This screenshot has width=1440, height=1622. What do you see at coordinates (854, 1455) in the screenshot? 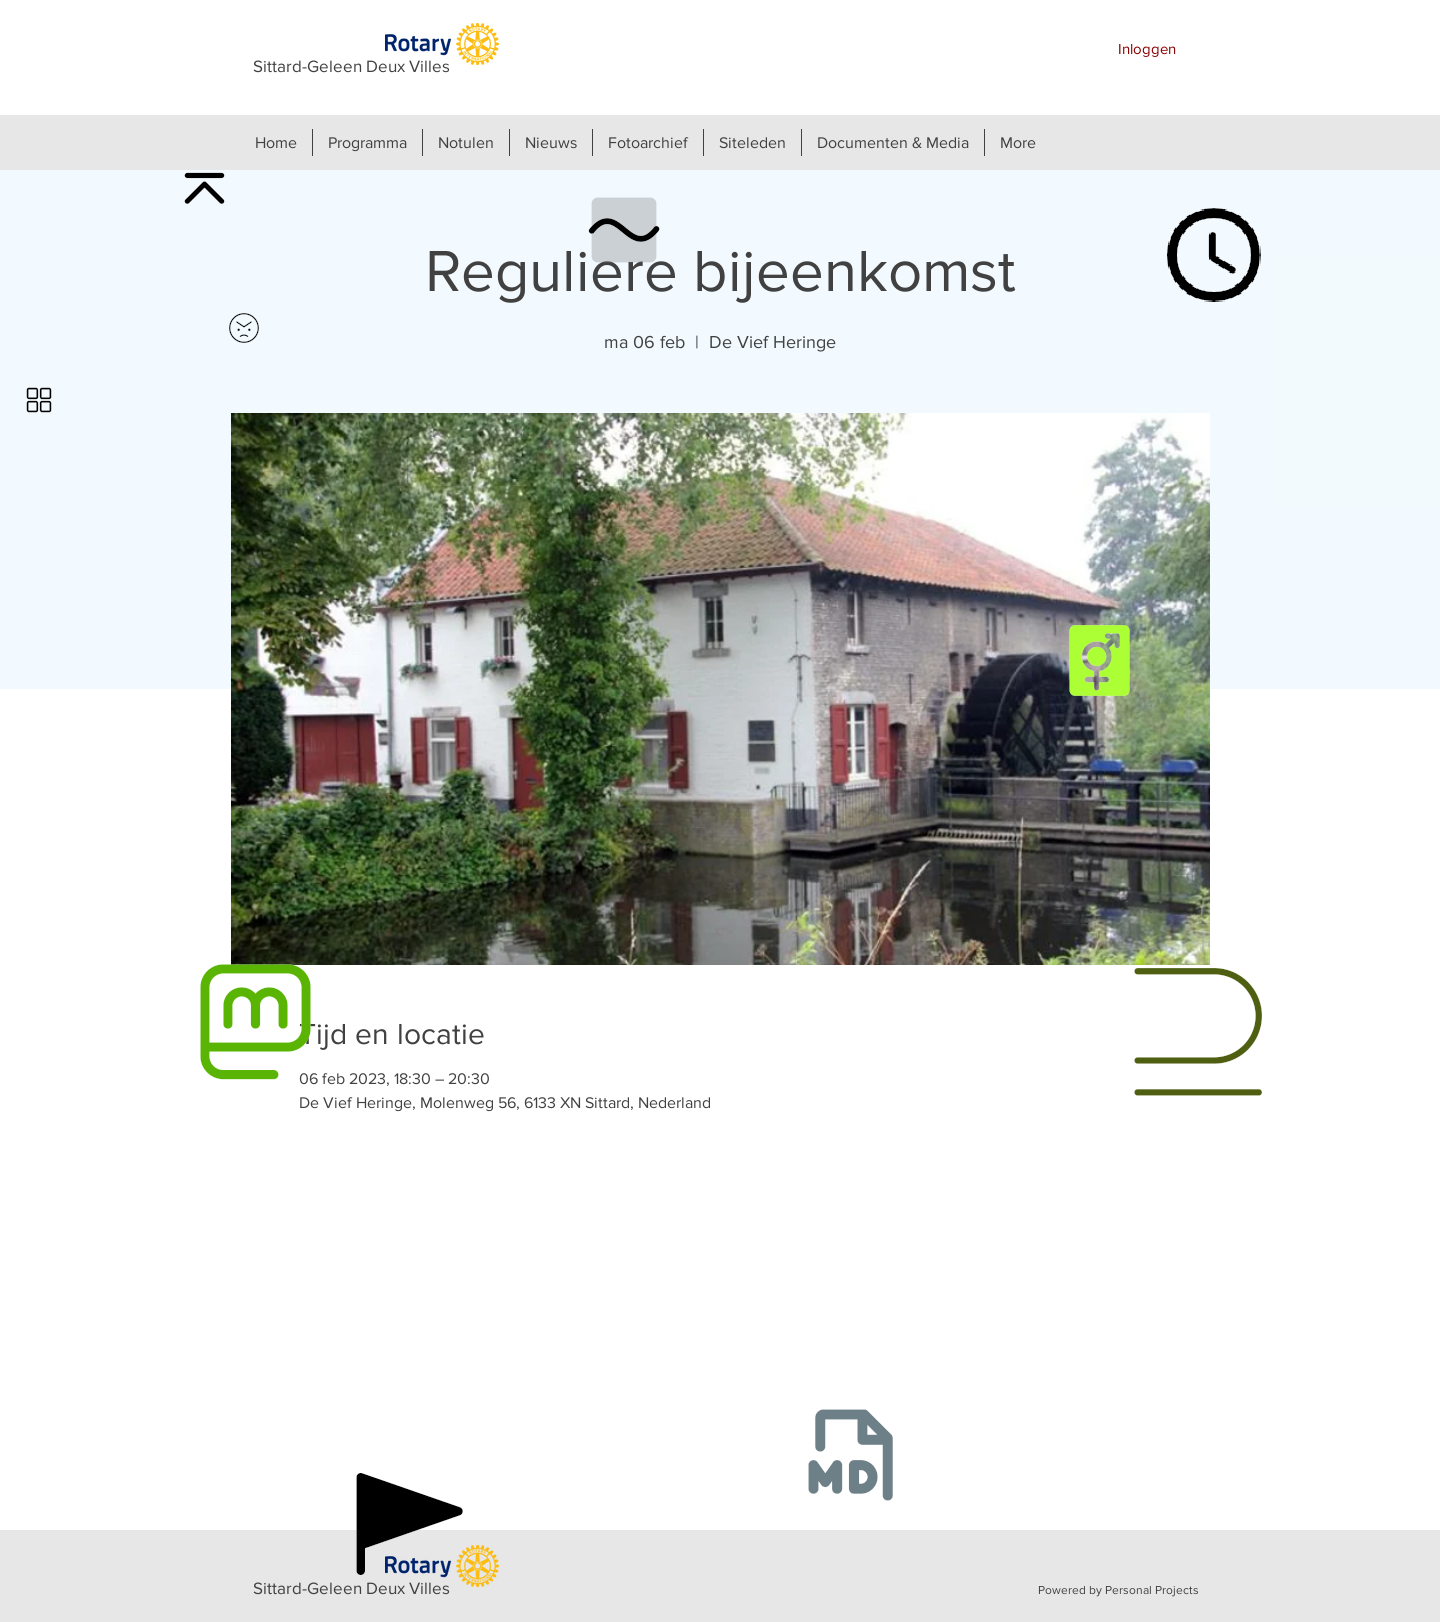
I see `open a markdown file` at bounding box center [854, 1455].